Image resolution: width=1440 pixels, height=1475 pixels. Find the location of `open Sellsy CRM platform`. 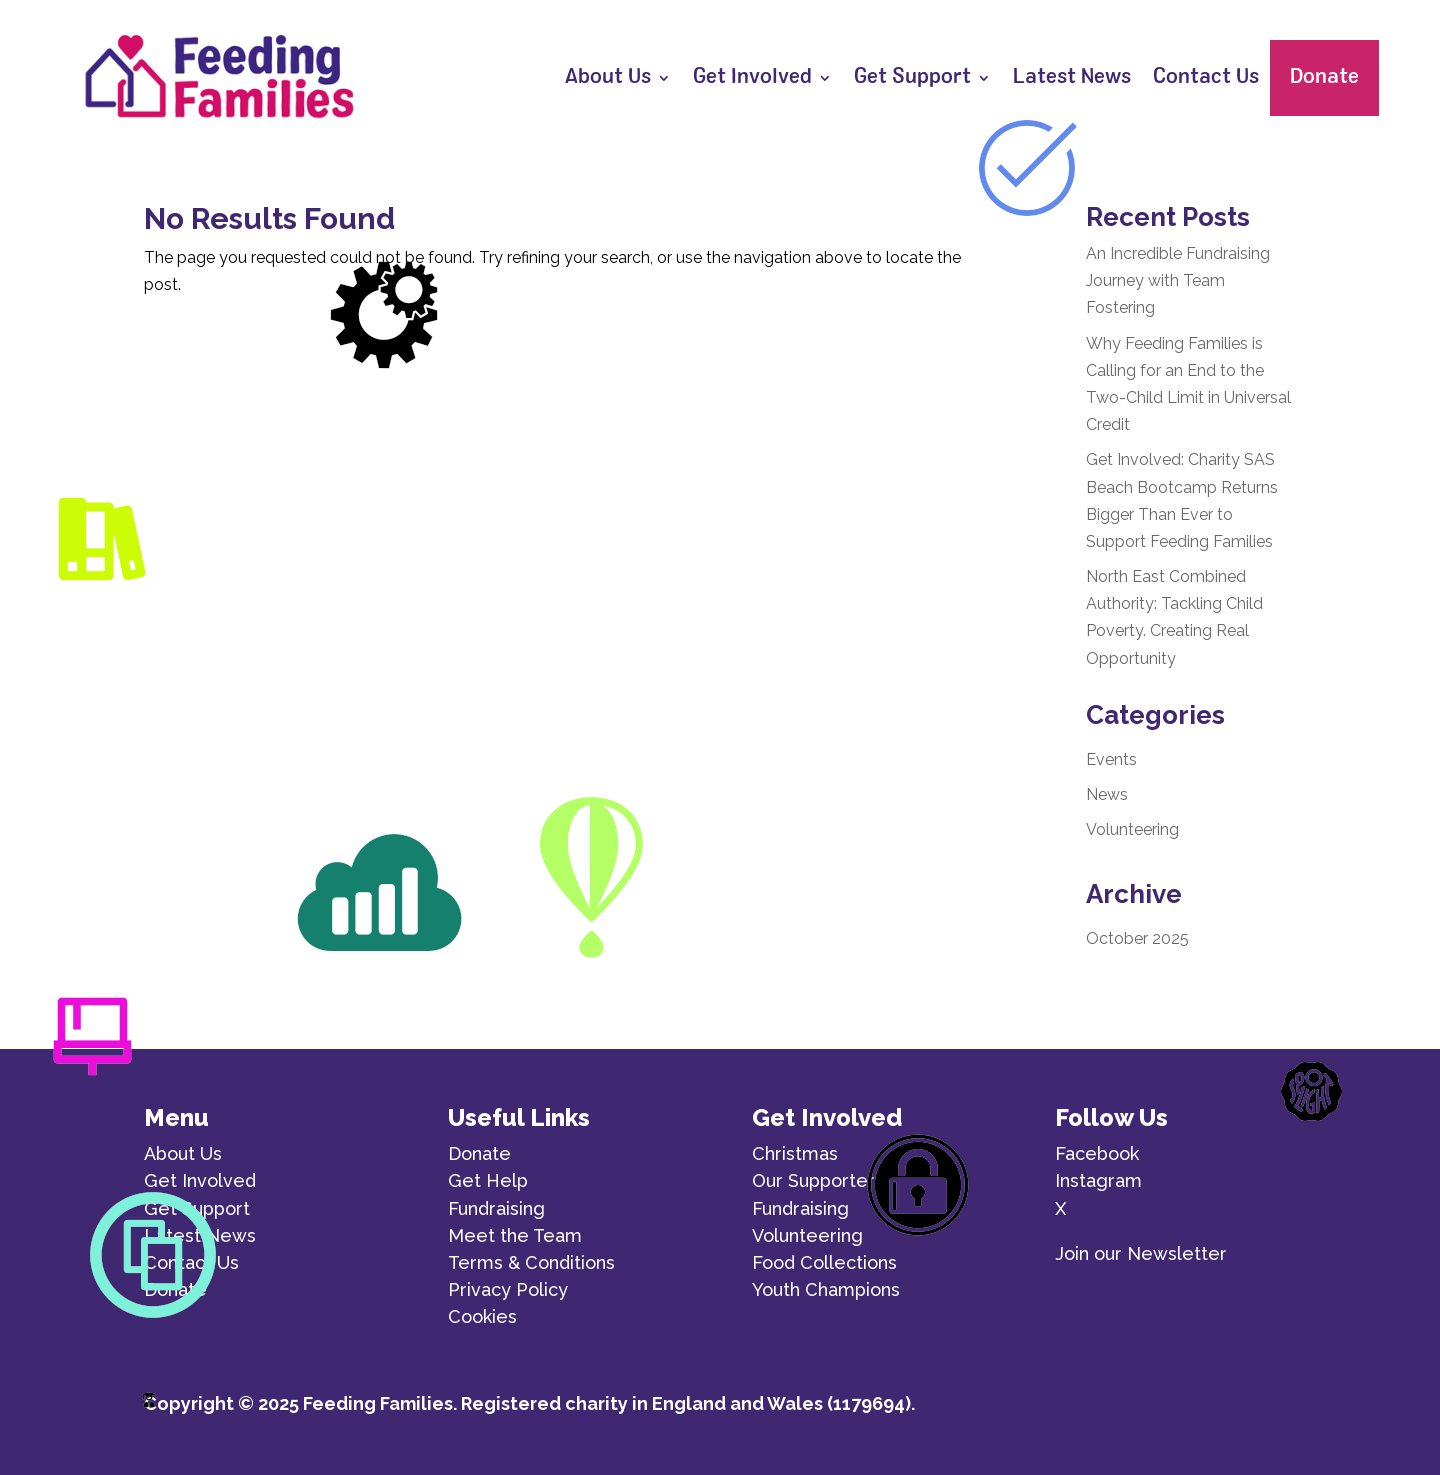

open Sellsy CRM platform is located at coordinates (379, 892).